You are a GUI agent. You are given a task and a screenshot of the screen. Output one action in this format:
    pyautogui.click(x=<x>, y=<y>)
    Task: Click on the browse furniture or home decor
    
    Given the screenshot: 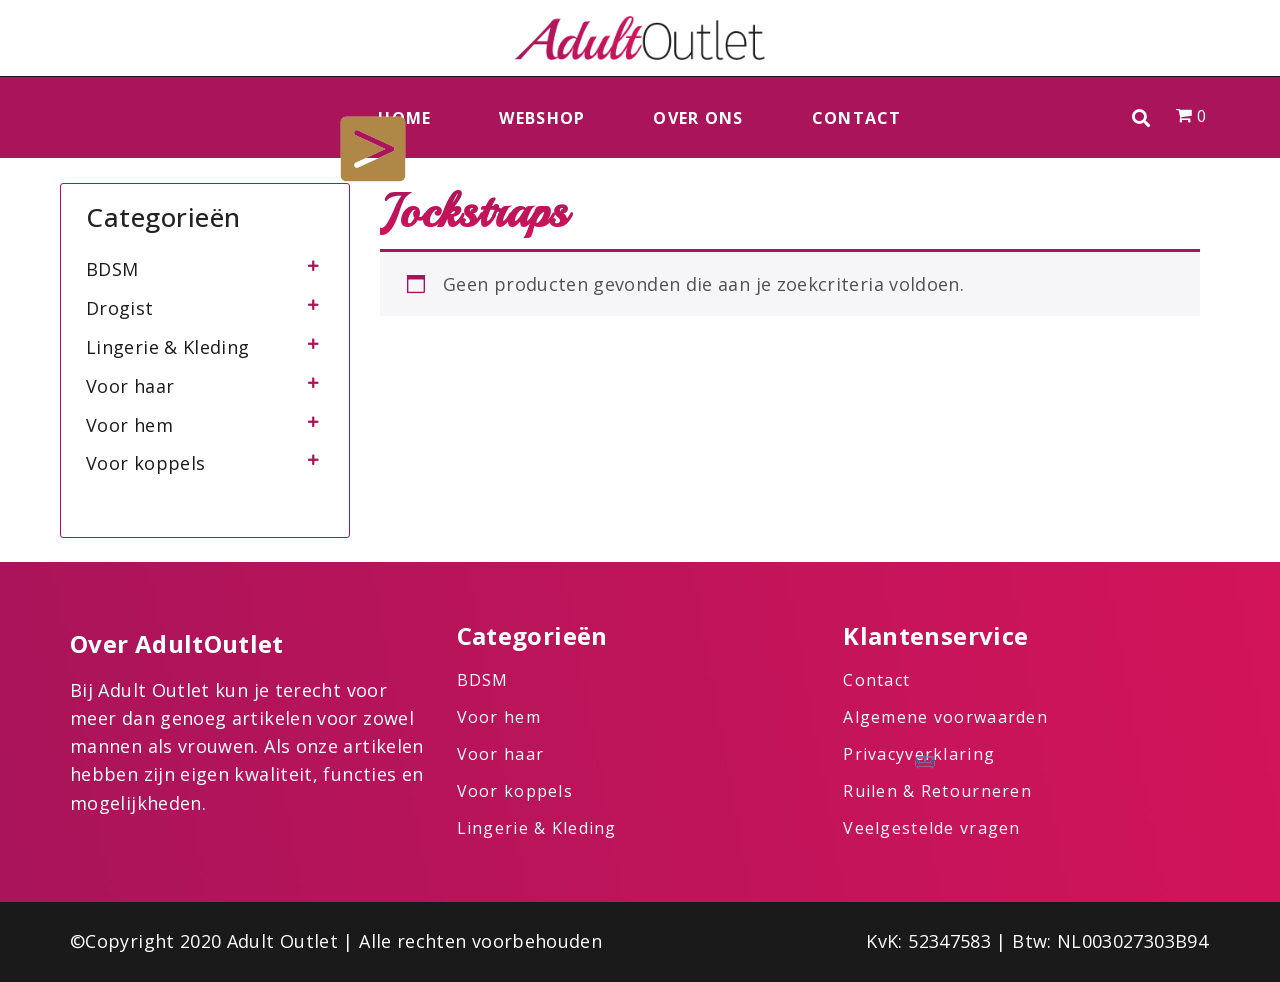 What is the action you would take?
    pyautogui.click(x=925, y=762)
    